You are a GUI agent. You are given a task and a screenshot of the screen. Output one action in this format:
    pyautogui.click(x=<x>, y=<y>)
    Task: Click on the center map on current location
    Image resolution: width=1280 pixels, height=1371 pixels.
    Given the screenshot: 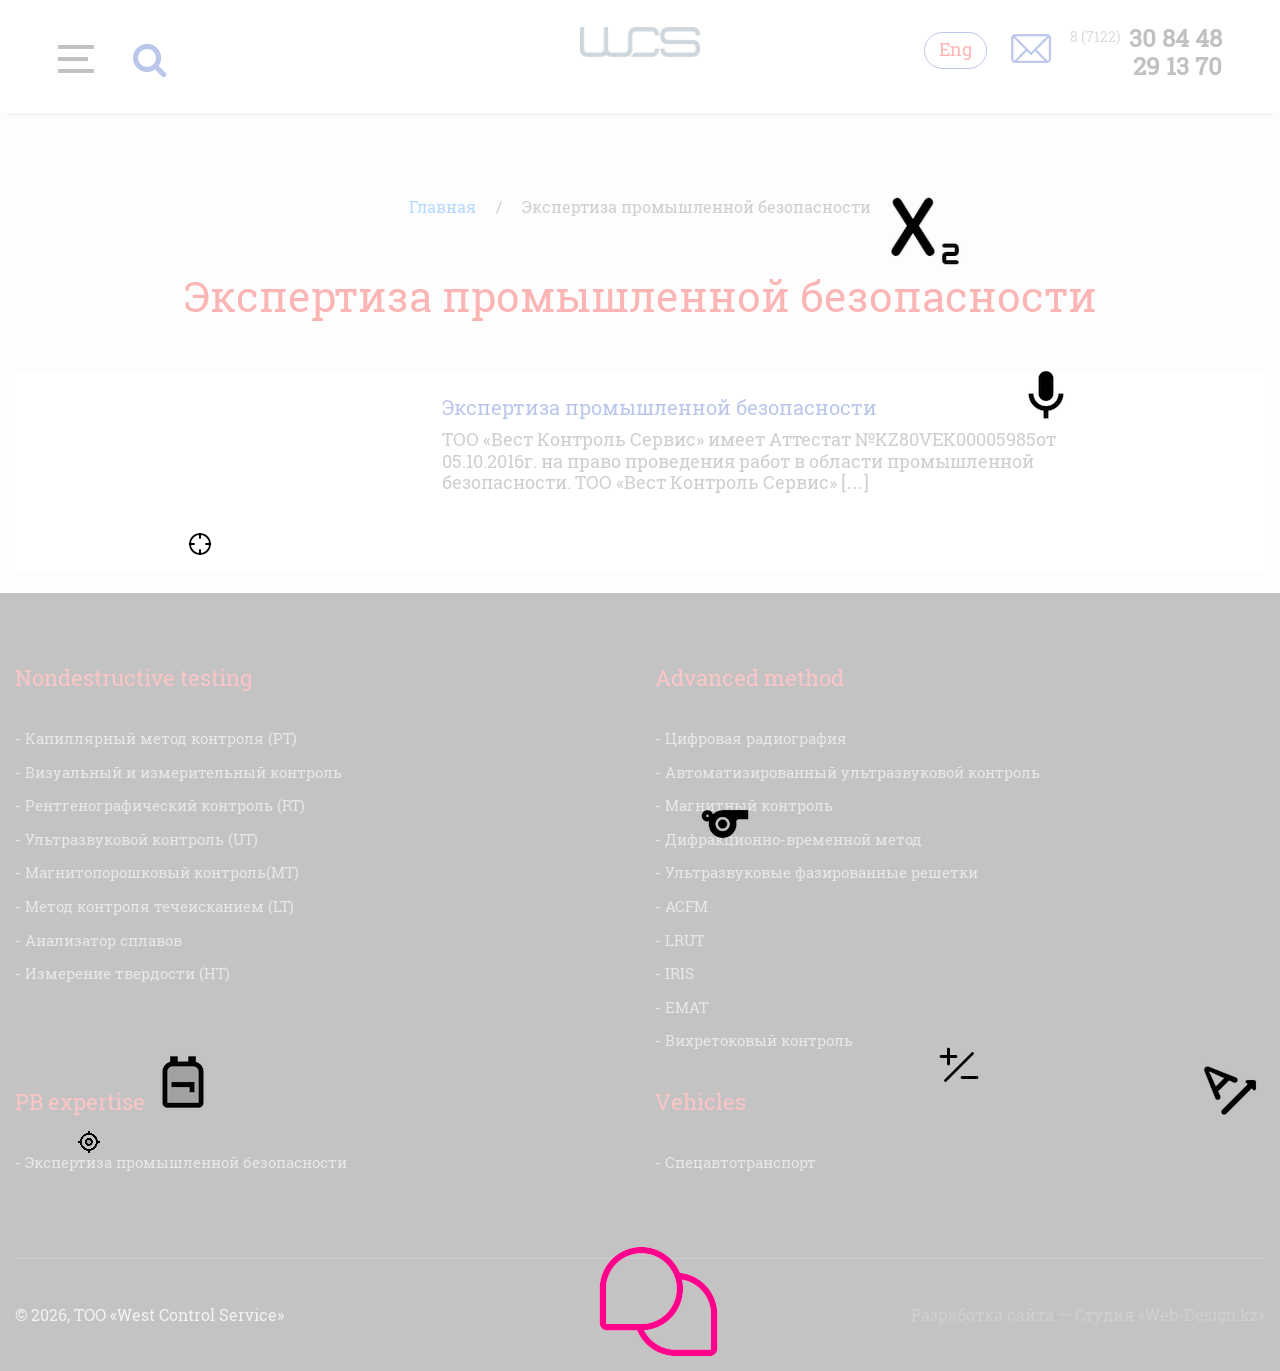 What is the action you would take?
    pyautogui.click(x=200, y=544)
    